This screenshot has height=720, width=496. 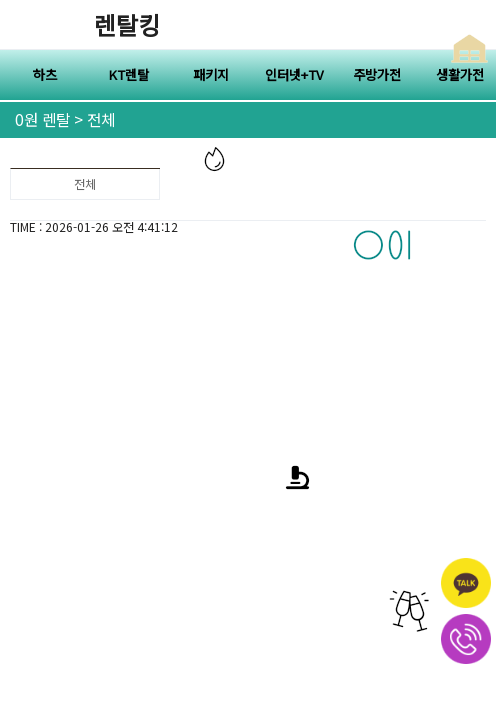 I want to click on open article on Medium, so click(x=382, y=245).